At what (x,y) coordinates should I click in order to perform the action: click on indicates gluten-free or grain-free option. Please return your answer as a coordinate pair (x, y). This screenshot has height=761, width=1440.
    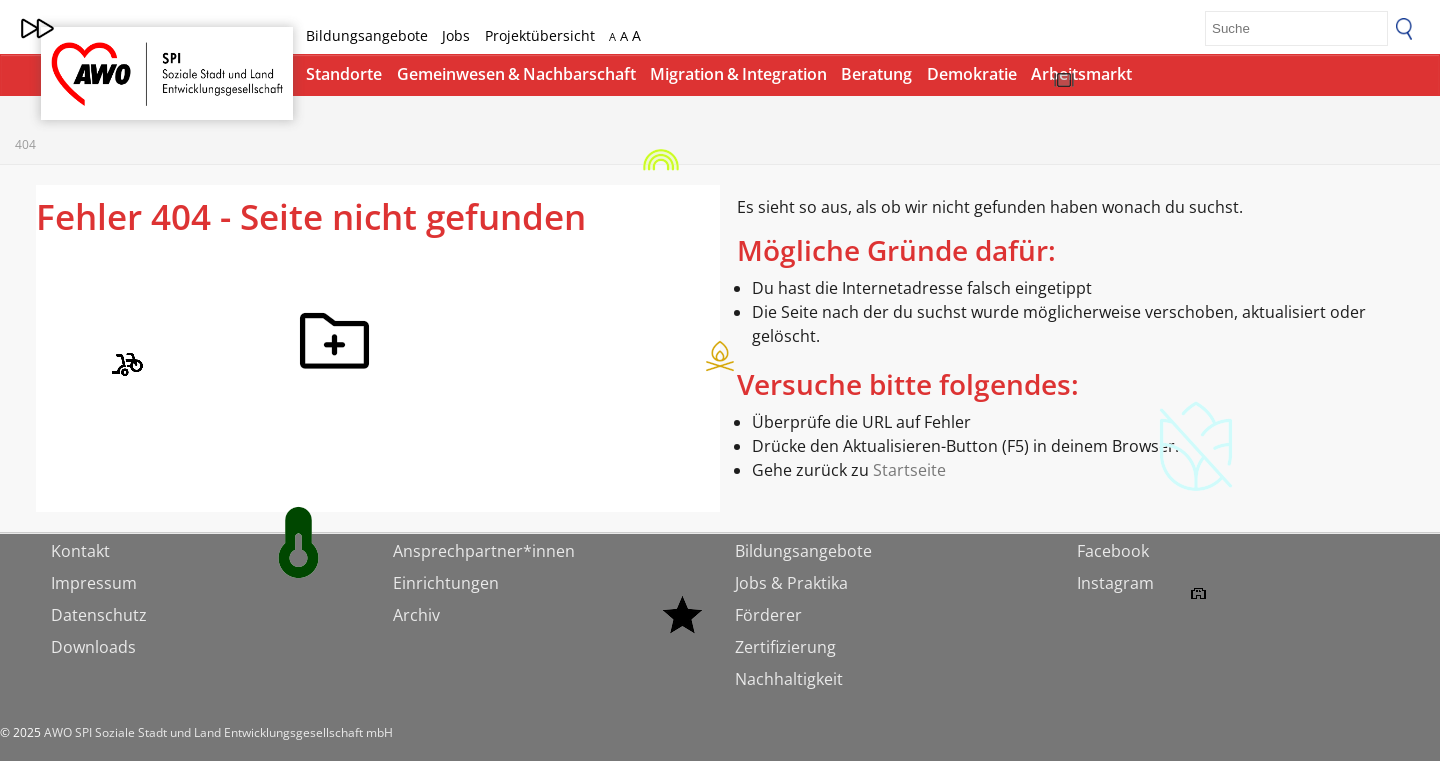
    Looking at the image, I should click on (1196, 448).